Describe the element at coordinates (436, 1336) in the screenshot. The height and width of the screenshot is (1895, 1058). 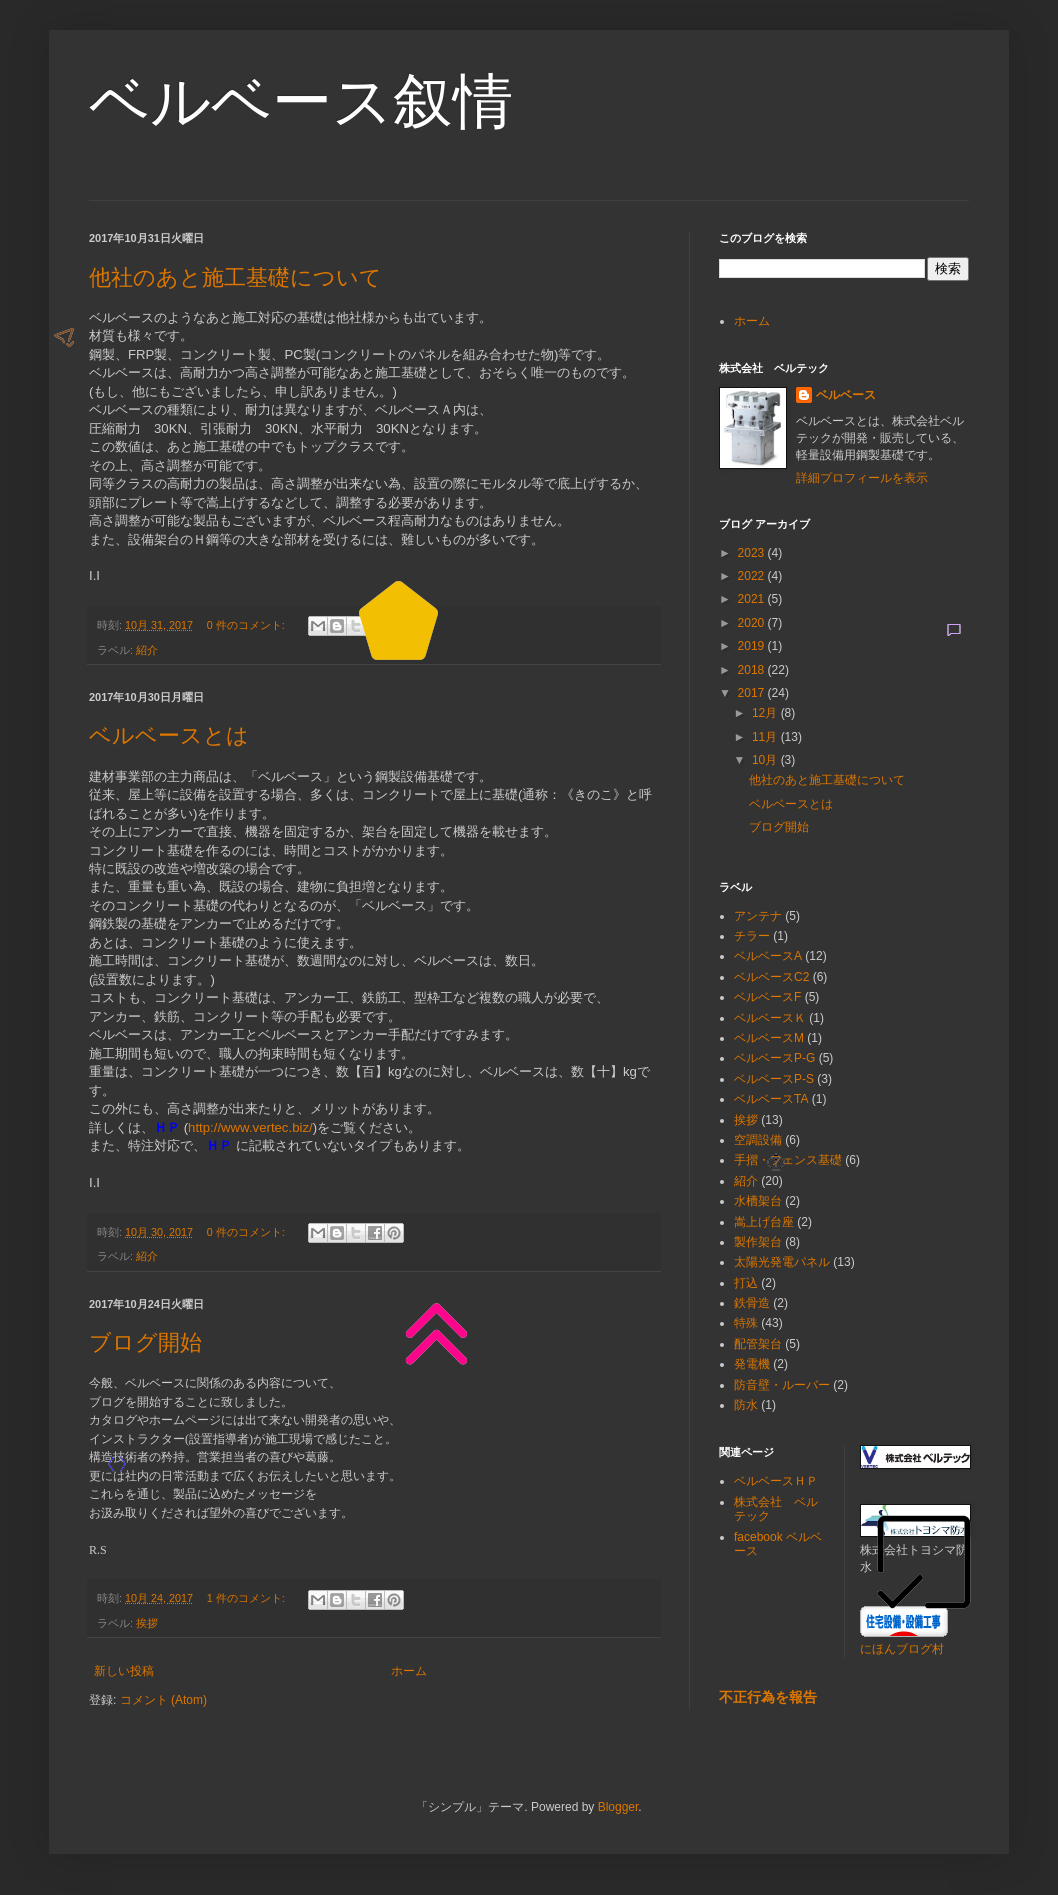
I see `scroll to top of page` at that location.